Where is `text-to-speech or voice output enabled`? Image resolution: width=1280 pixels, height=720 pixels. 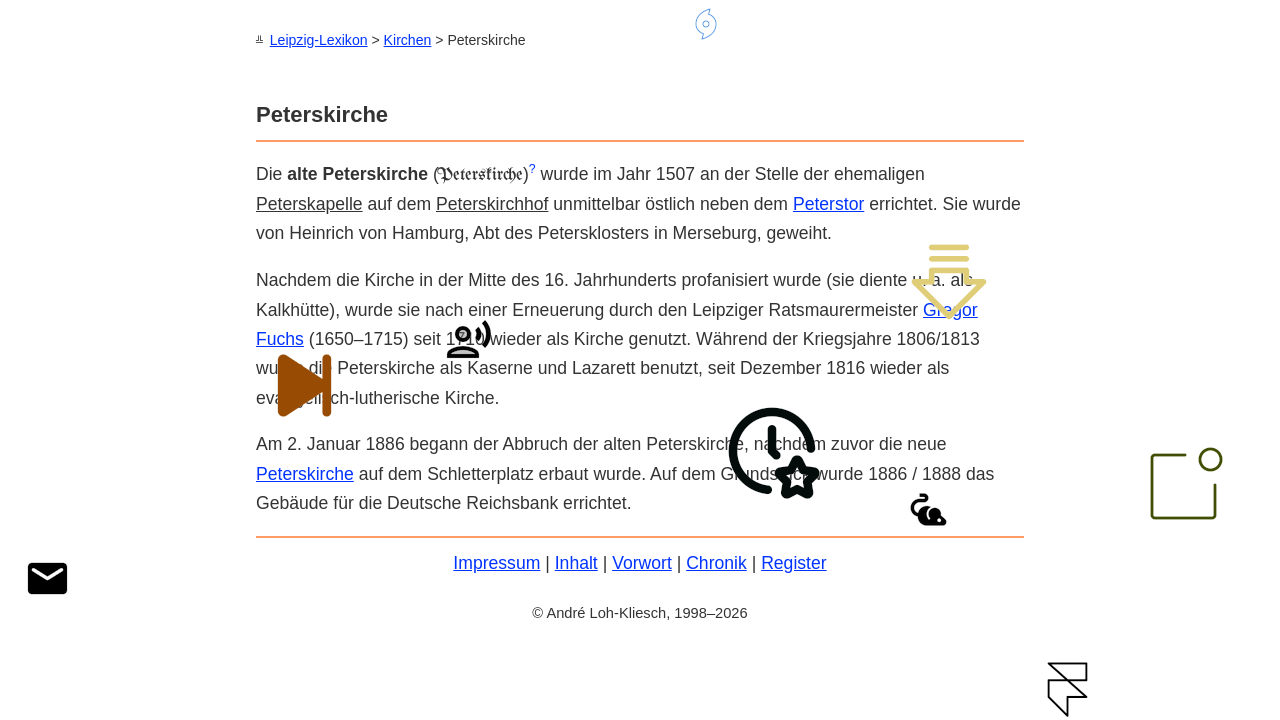 text-to-speech or voice output enabled is located at coordinates (469, 340).